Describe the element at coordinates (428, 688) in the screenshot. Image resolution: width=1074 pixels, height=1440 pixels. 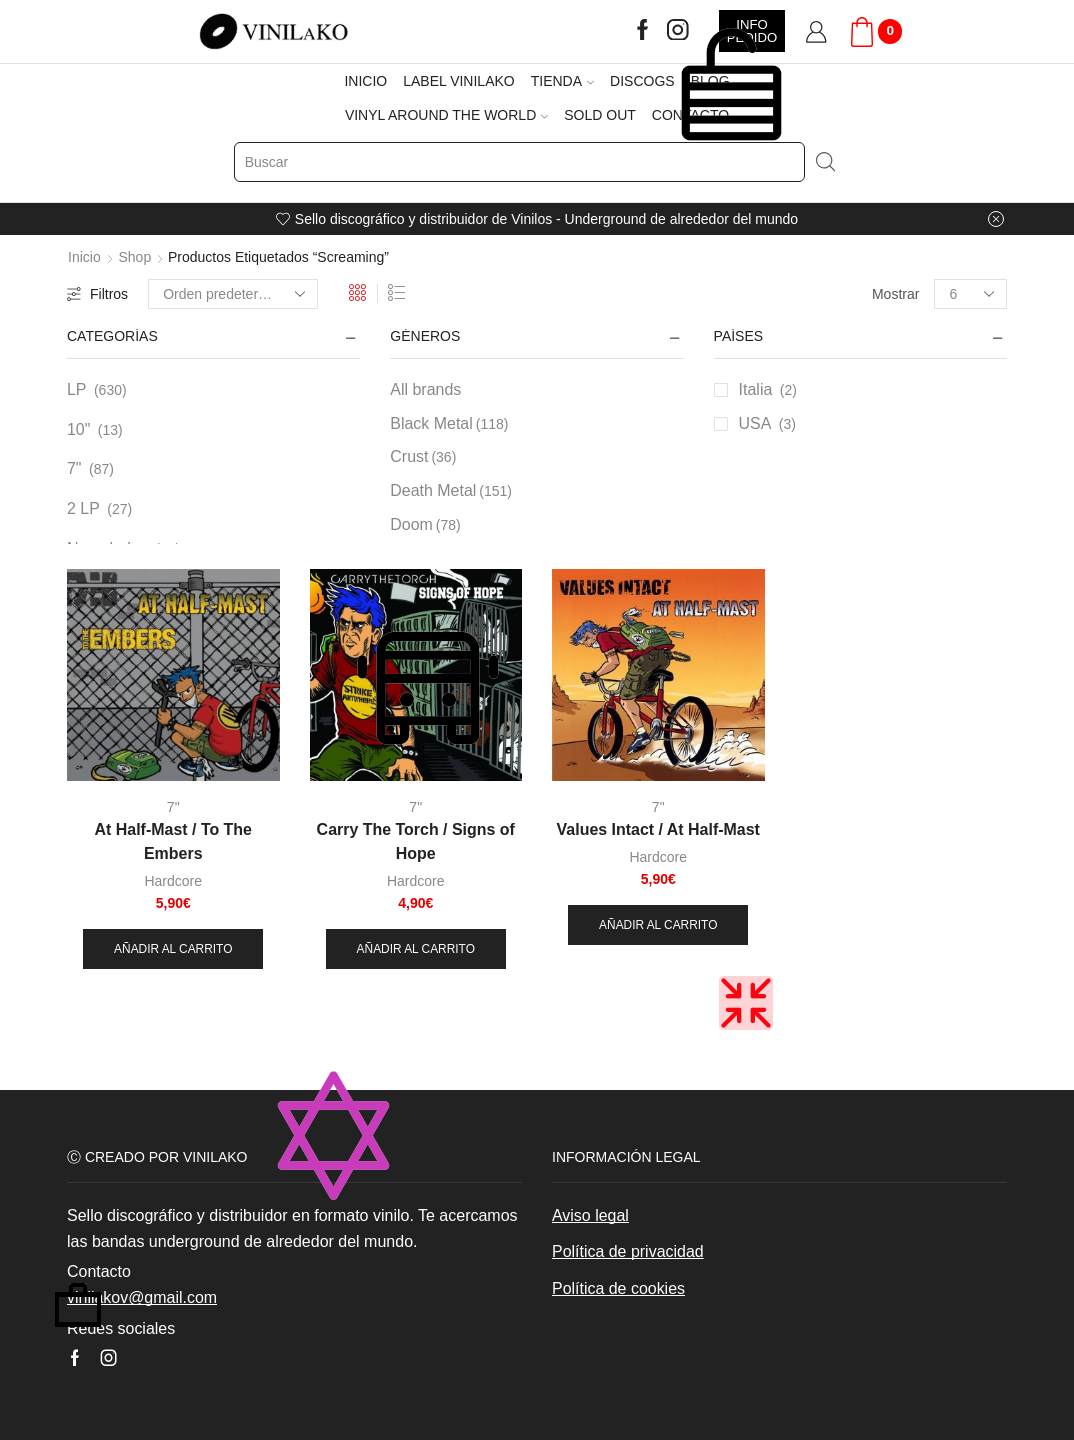
I see `view public transit options` at that location.